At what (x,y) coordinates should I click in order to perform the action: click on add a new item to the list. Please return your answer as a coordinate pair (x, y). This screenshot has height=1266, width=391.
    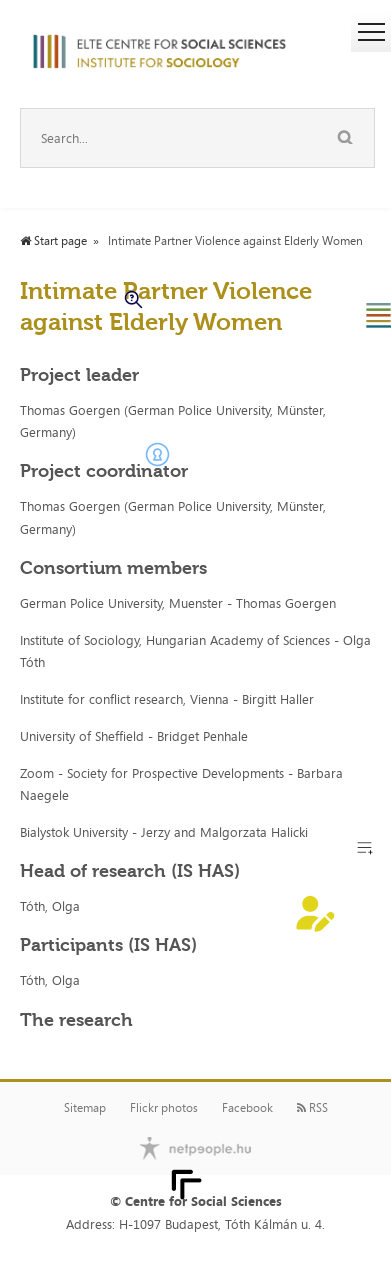
    Looking at the image, I should click on (364, 847).